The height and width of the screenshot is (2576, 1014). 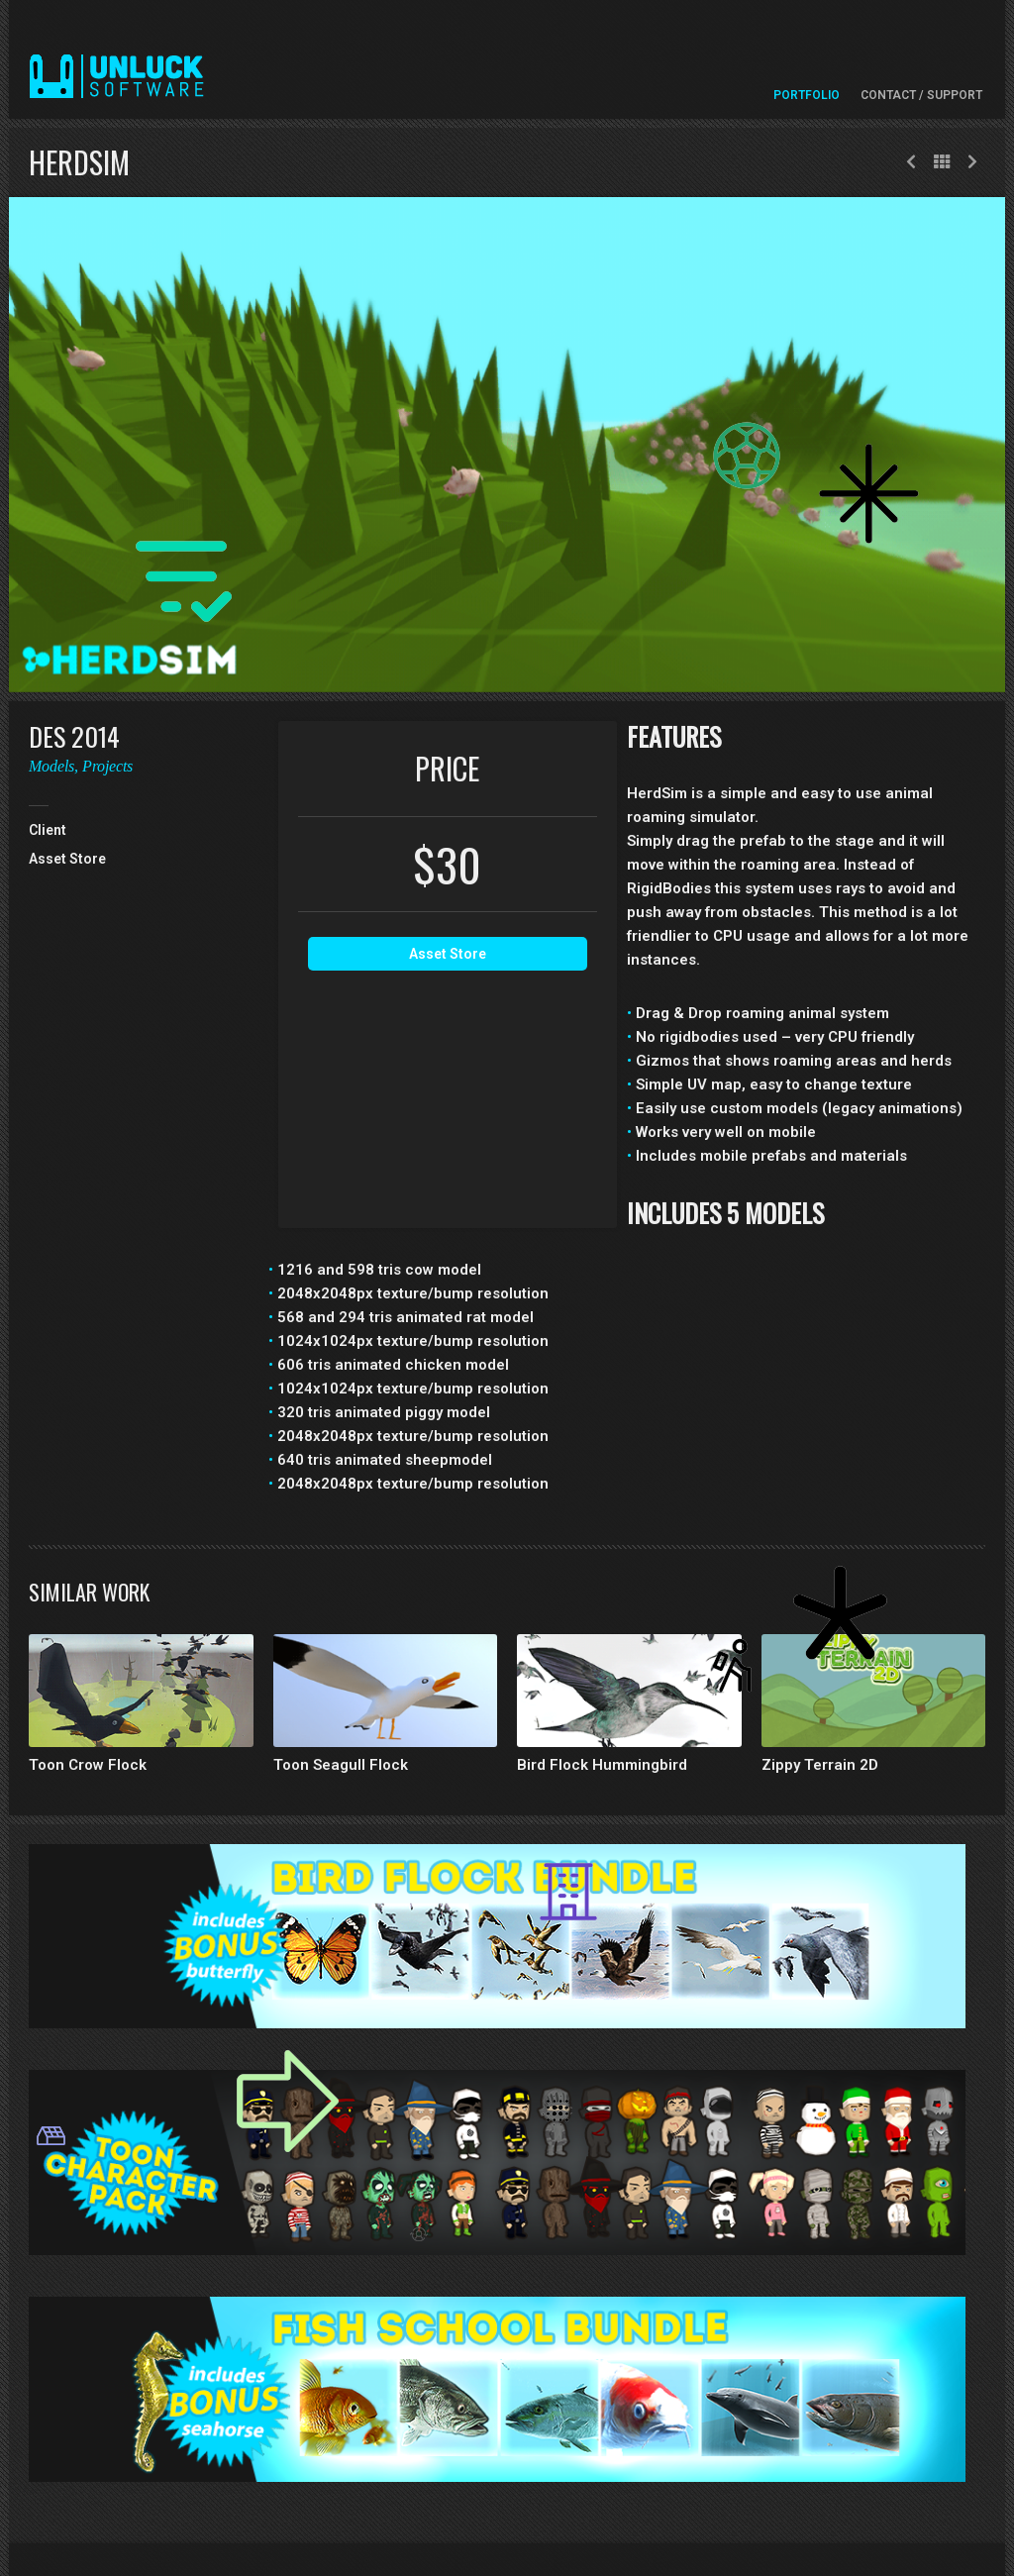 What do you see at coordinates (734, 1665) in the screenshot?
I see `access hiking or trail activities` at bounding box center [734, 1665].